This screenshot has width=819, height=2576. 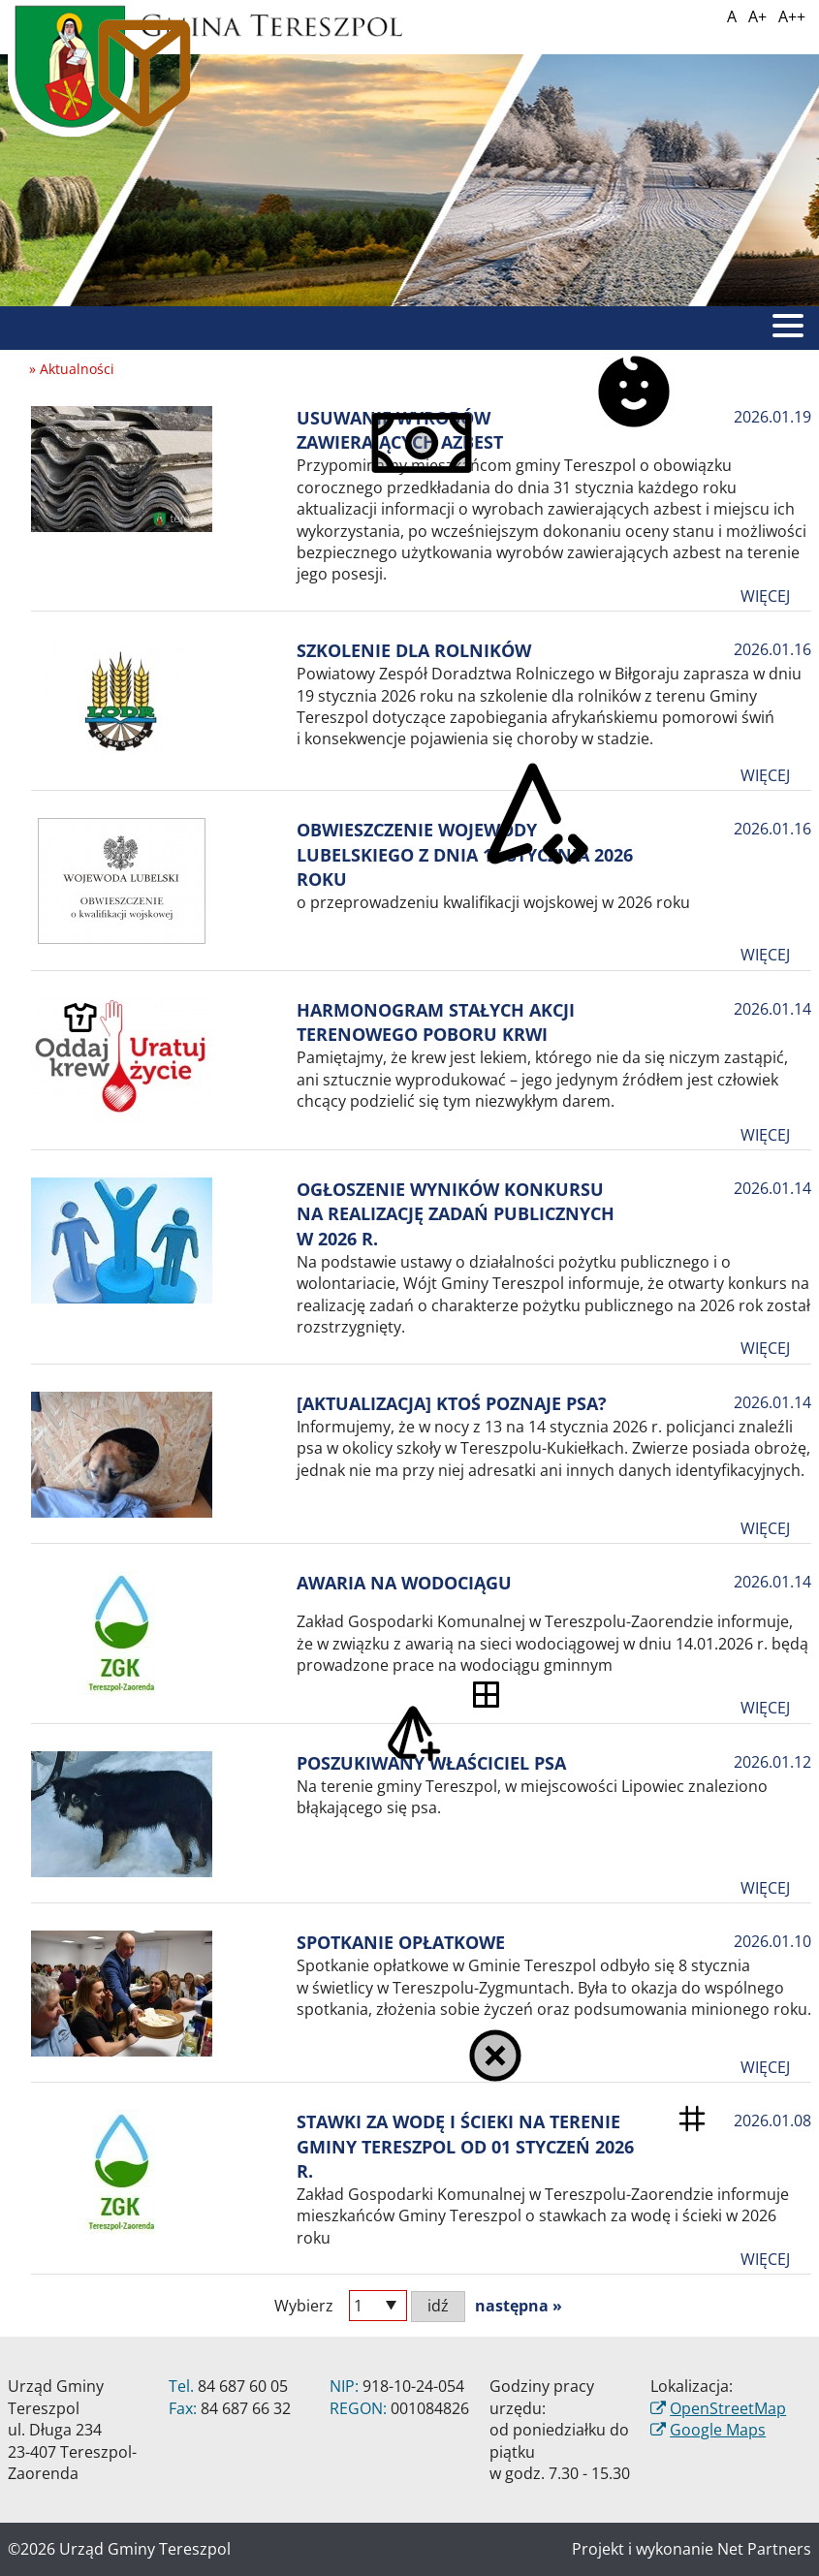 What do you see at coordinates (486, 1694) in the screenshot?
I see `apply borders to all cells in a table or grid` at bounding box center [486, 1694].